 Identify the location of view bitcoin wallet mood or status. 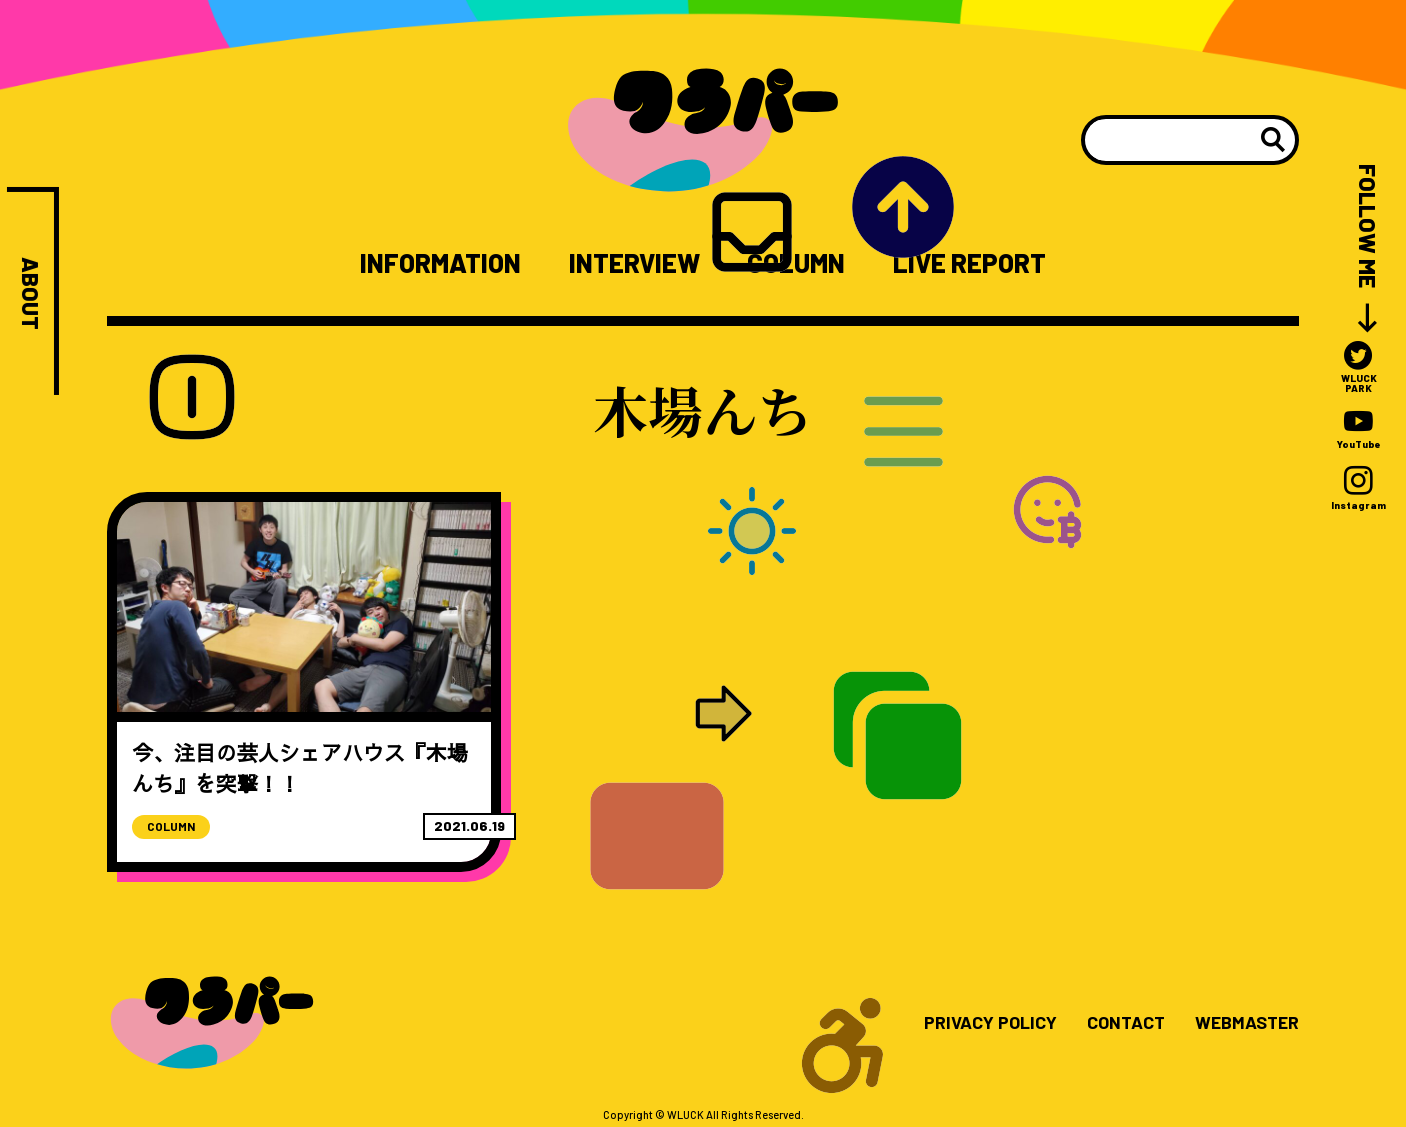
(1047, 509).